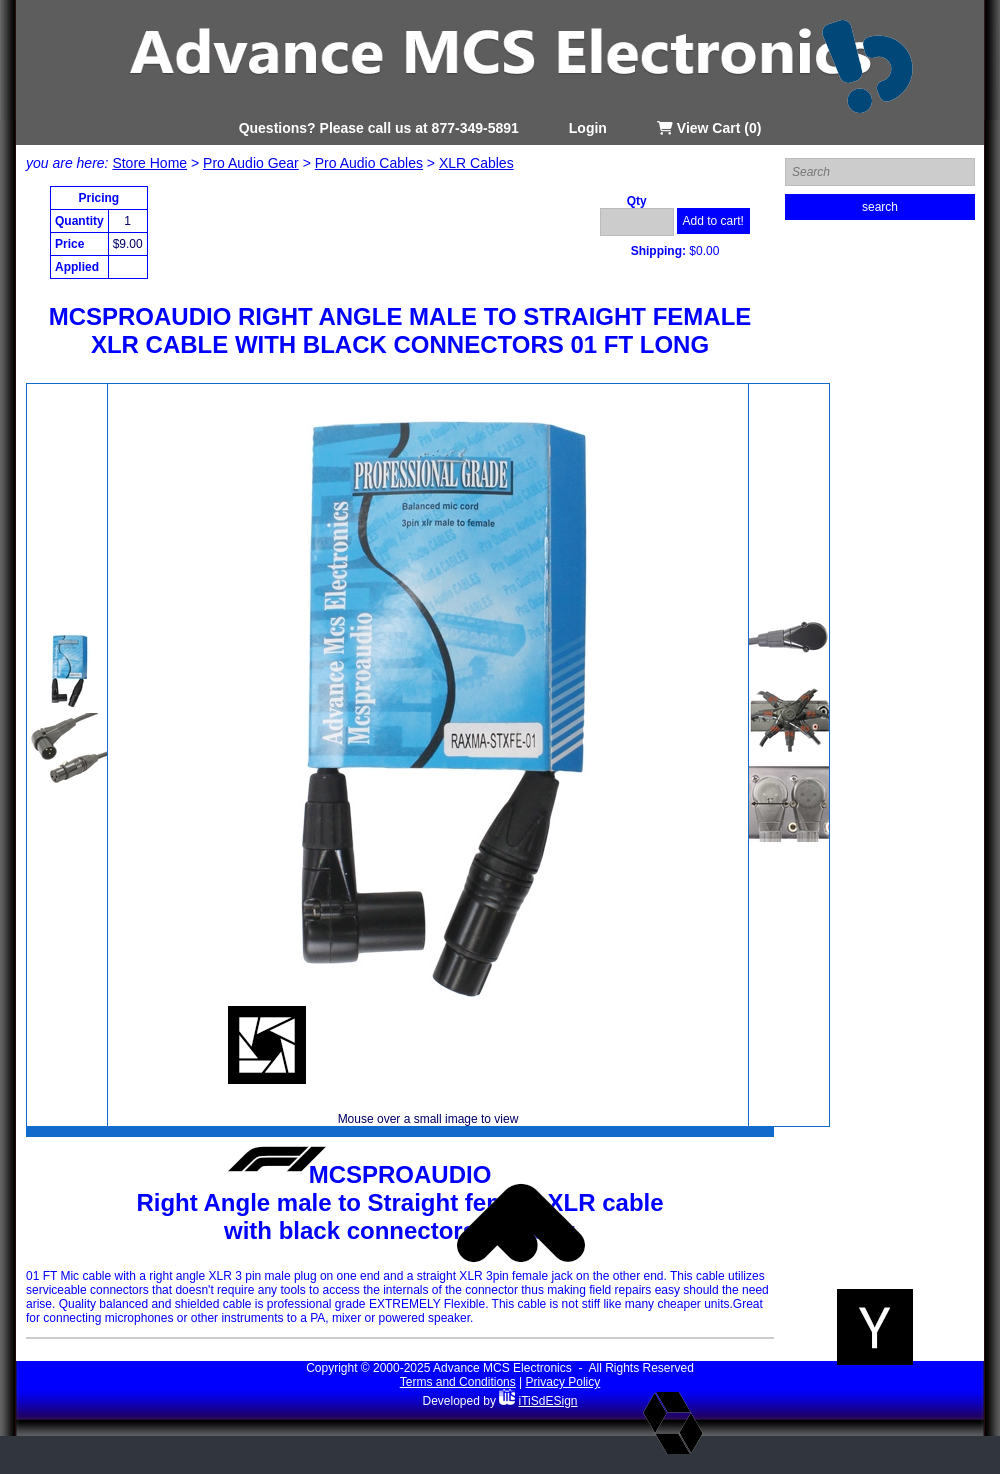  What do you see at coordinates (267, 1045) in the screenshot?
I see `open google lens for visual search` at bounding box center [267, 1045].